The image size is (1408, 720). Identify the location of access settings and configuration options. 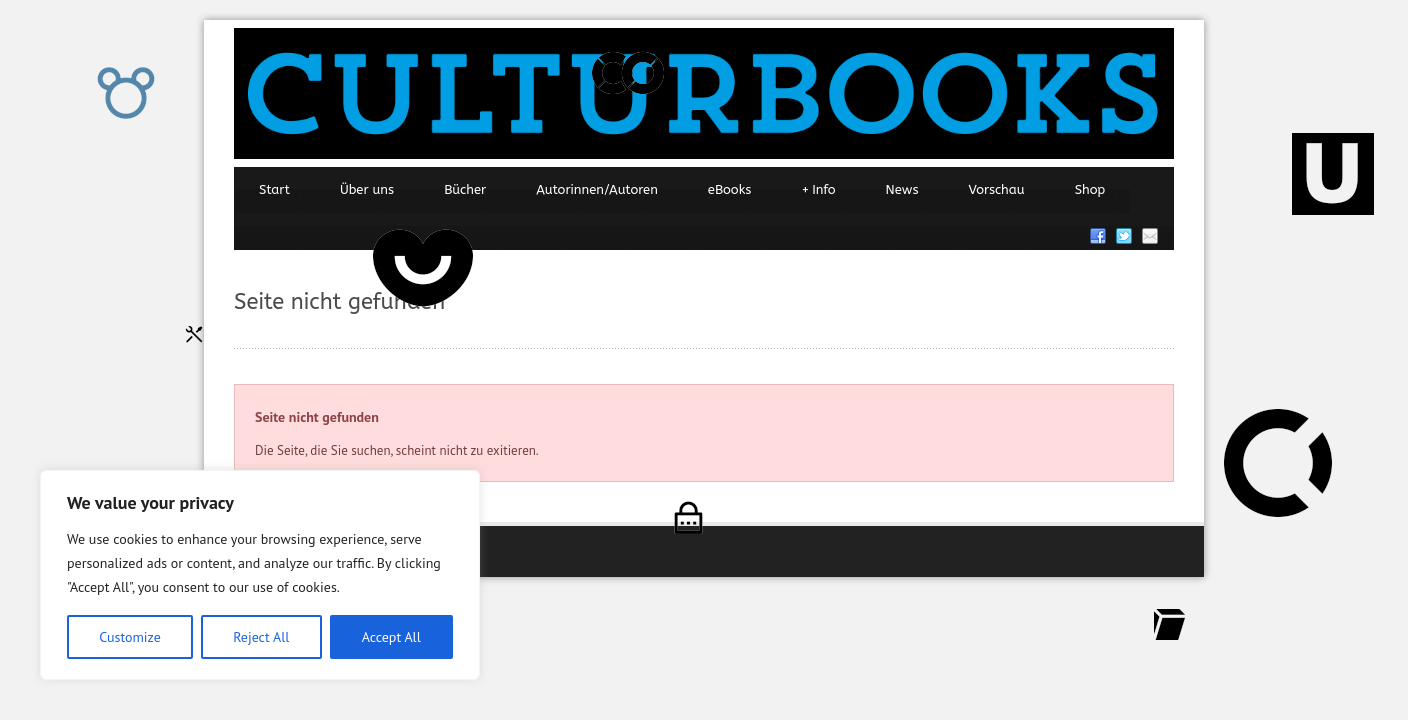
(194, 334).